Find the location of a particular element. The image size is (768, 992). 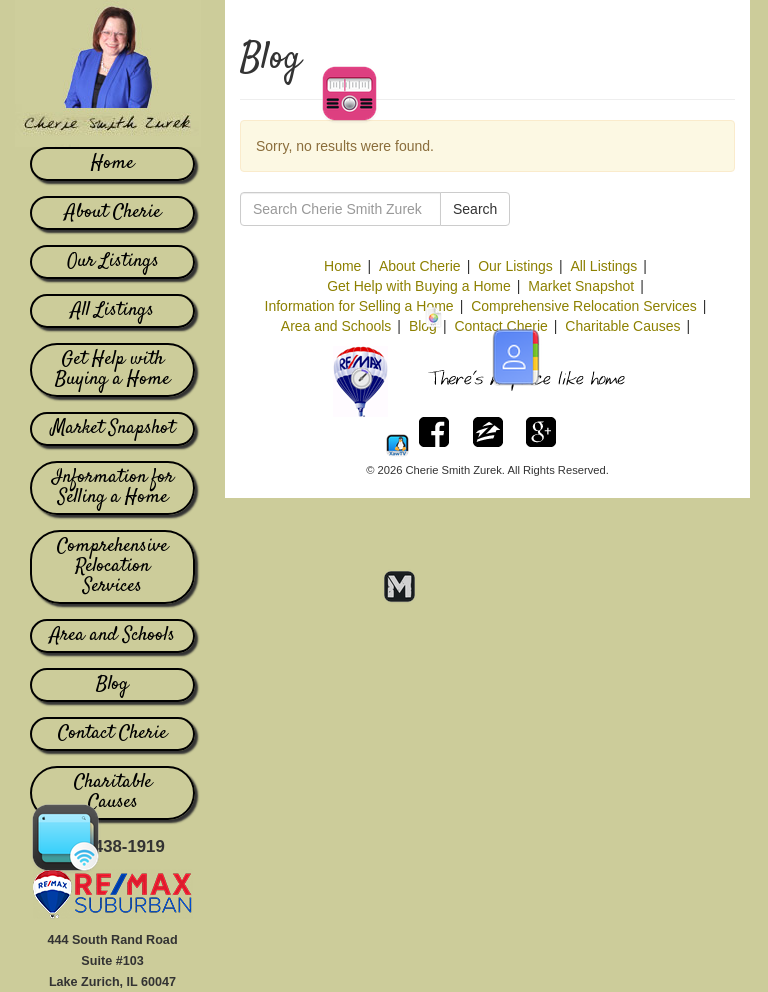

launch metro exodus game is located at coordinates (399, 586).